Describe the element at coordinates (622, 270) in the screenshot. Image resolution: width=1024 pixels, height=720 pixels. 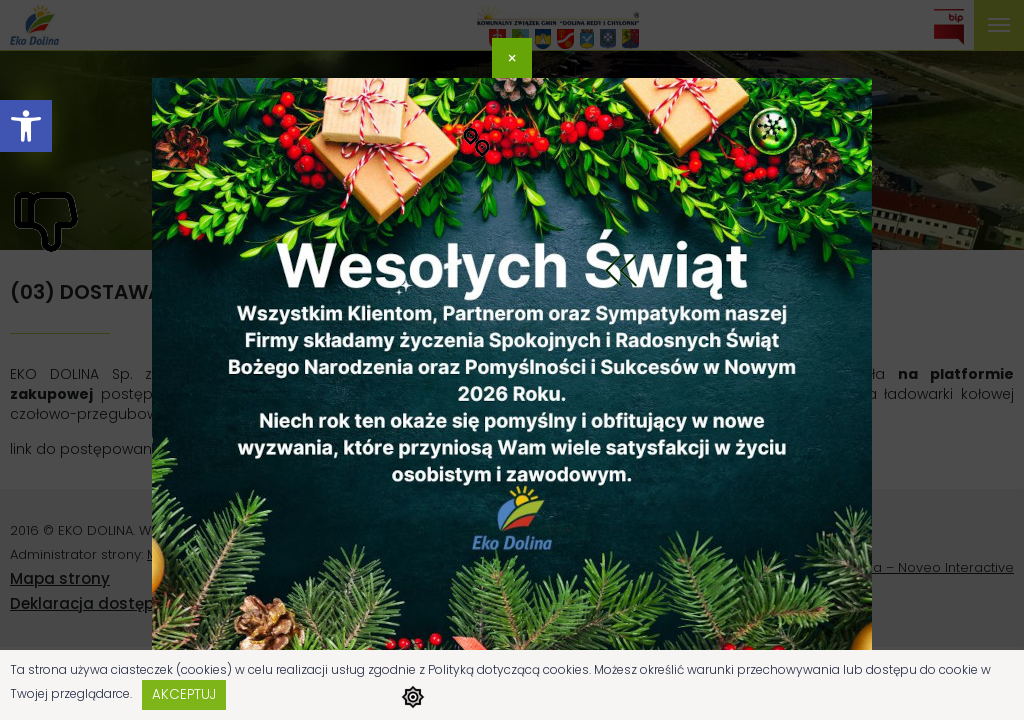
I see `go back to the beginning` at that location.